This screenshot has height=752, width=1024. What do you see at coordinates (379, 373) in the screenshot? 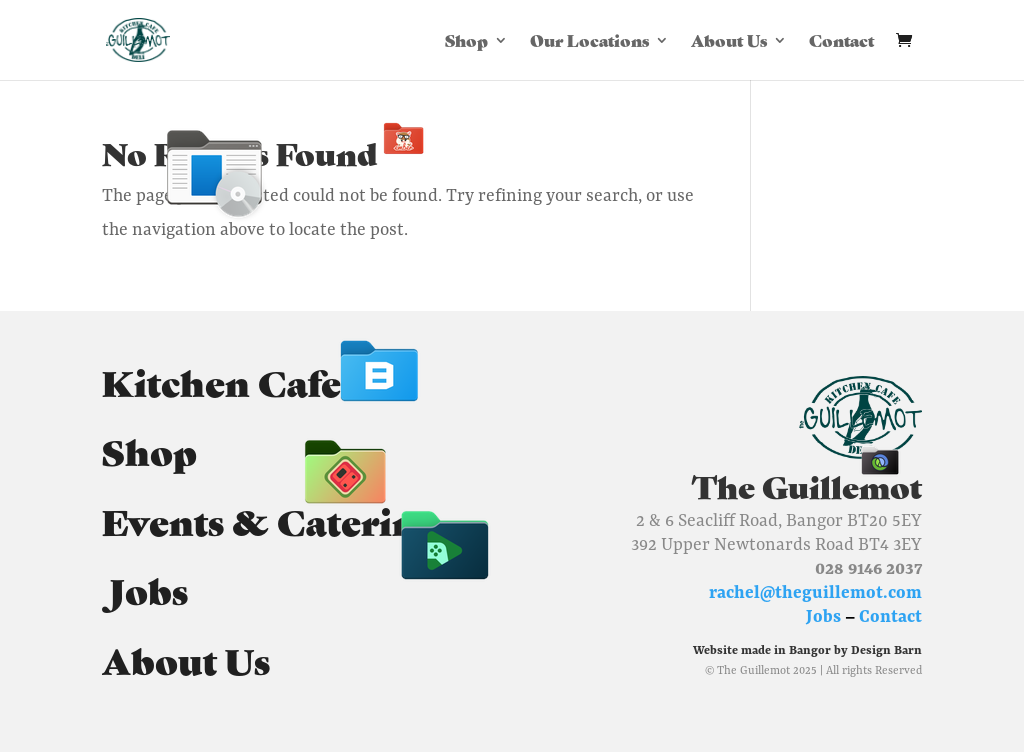
I see `open quixel bridge assets folder` at bounding box center [379, 373].